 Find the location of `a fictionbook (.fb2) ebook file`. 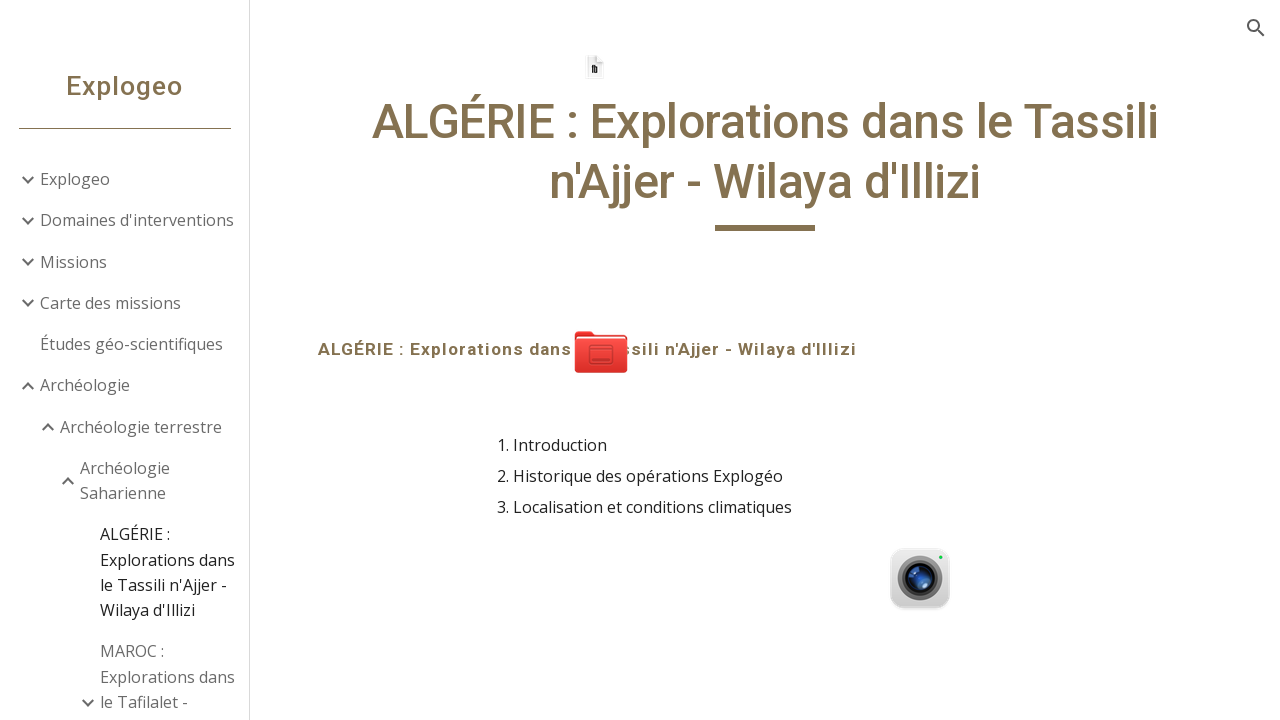

a fictionbook (.fb2) ebook file is located at coordinates (594, 67).